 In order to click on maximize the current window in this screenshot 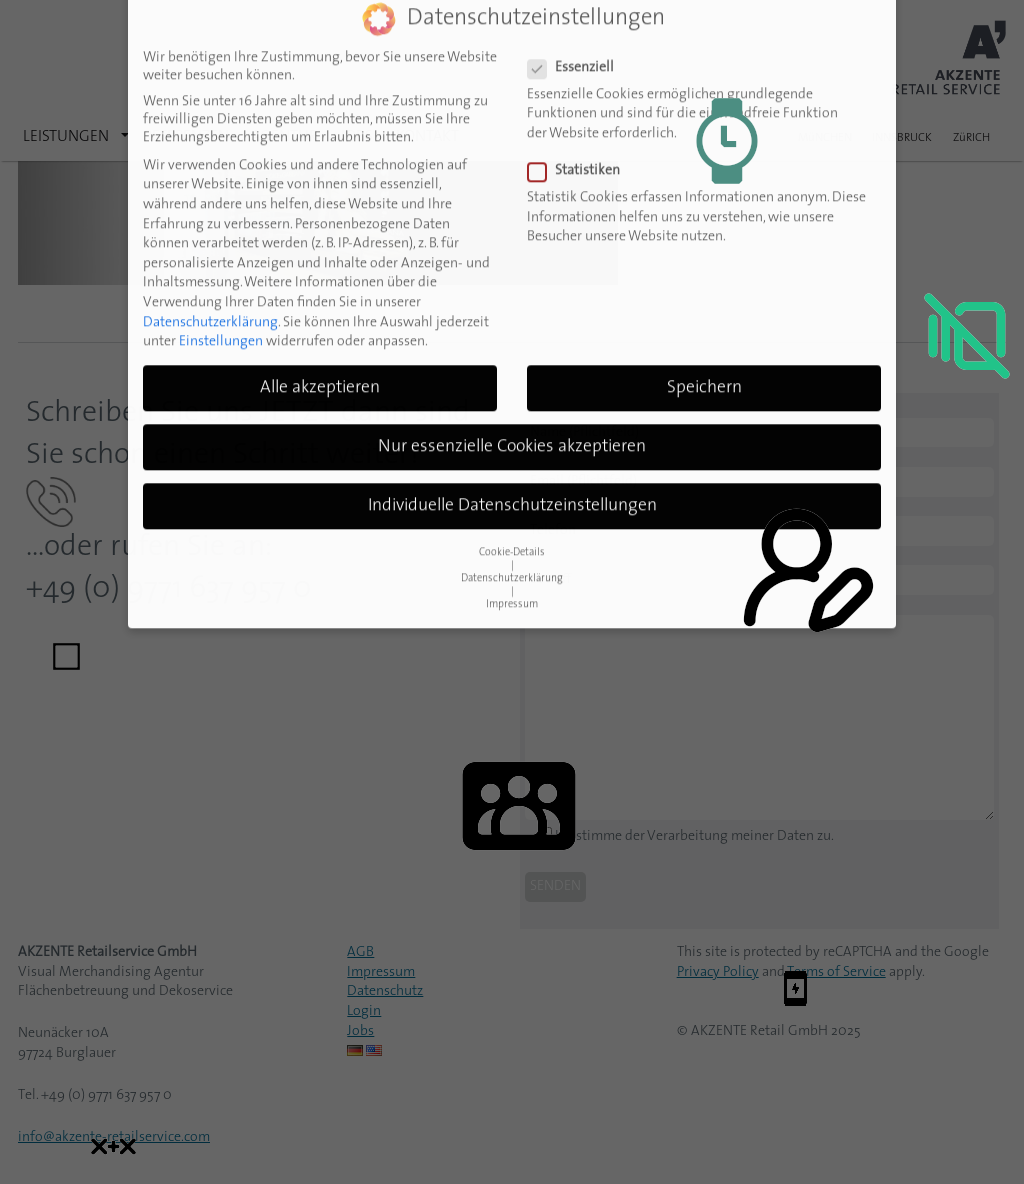, I will do `click(66, 656)`.